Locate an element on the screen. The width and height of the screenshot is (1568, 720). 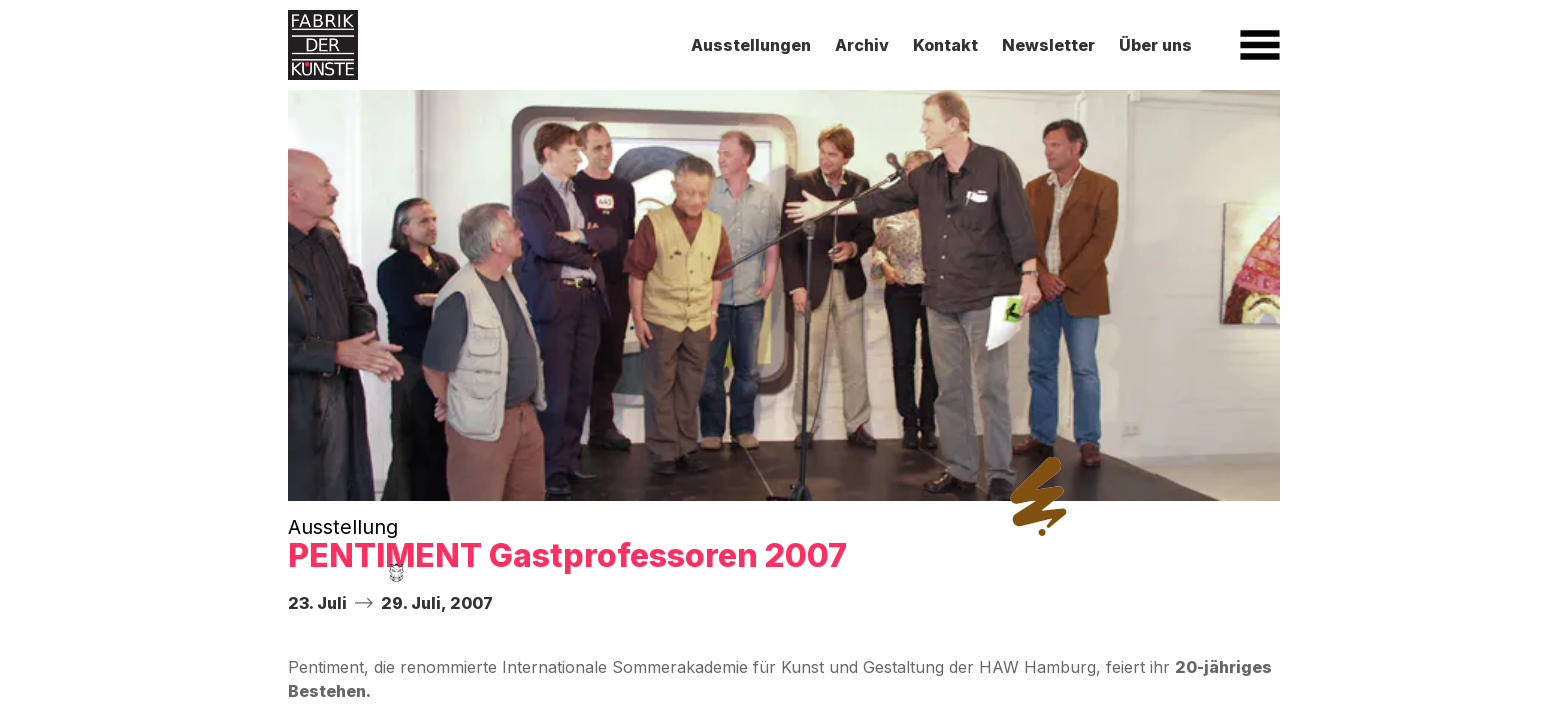
grunt javascript task runner logo is located at coordinates (396, 572).